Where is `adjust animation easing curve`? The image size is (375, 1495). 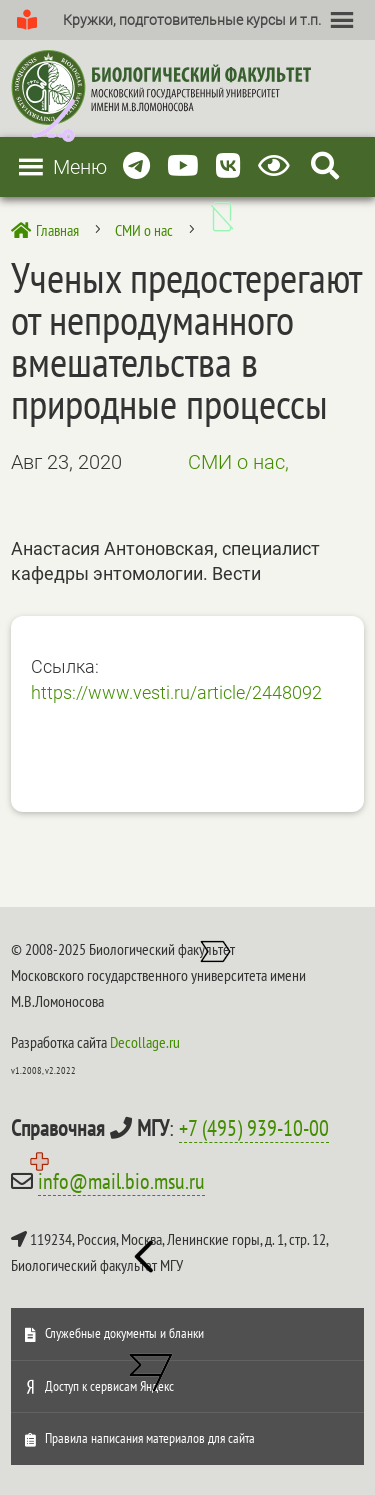
adjust animation easing curve is located at coordinates (53, 120).